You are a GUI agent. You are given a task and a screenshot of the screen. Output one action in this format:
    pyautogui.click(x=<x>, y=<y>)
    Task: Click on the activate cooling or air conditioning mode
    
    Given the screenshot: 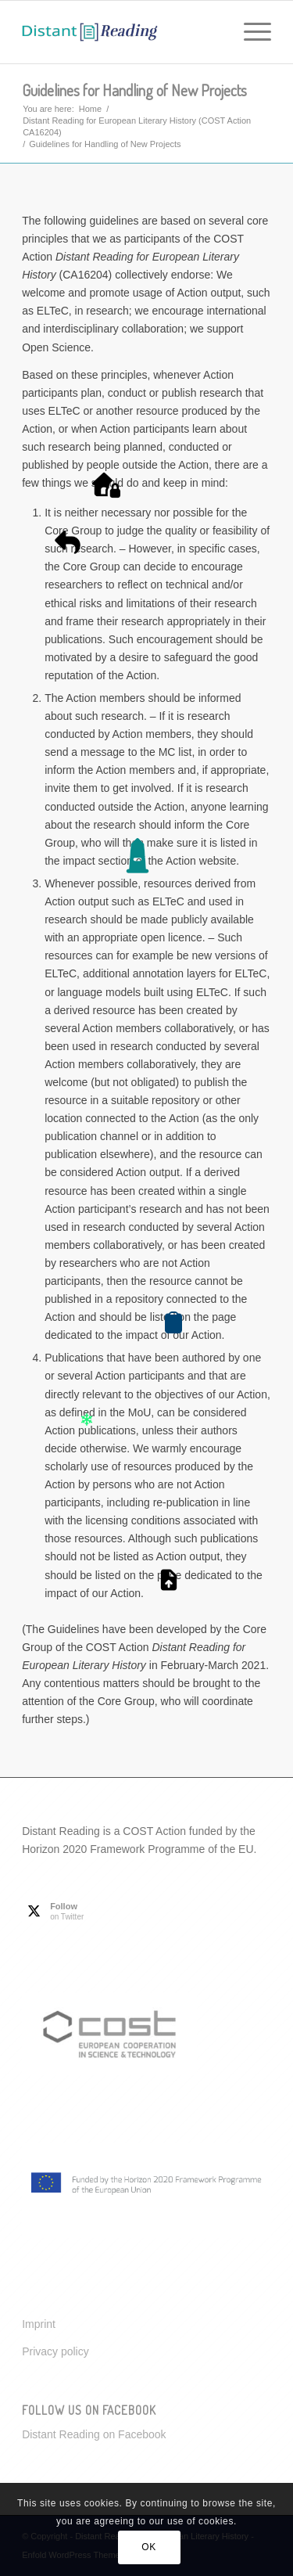 What is the action you would take?
    pyautogui.click(x=87, y=1419)
    